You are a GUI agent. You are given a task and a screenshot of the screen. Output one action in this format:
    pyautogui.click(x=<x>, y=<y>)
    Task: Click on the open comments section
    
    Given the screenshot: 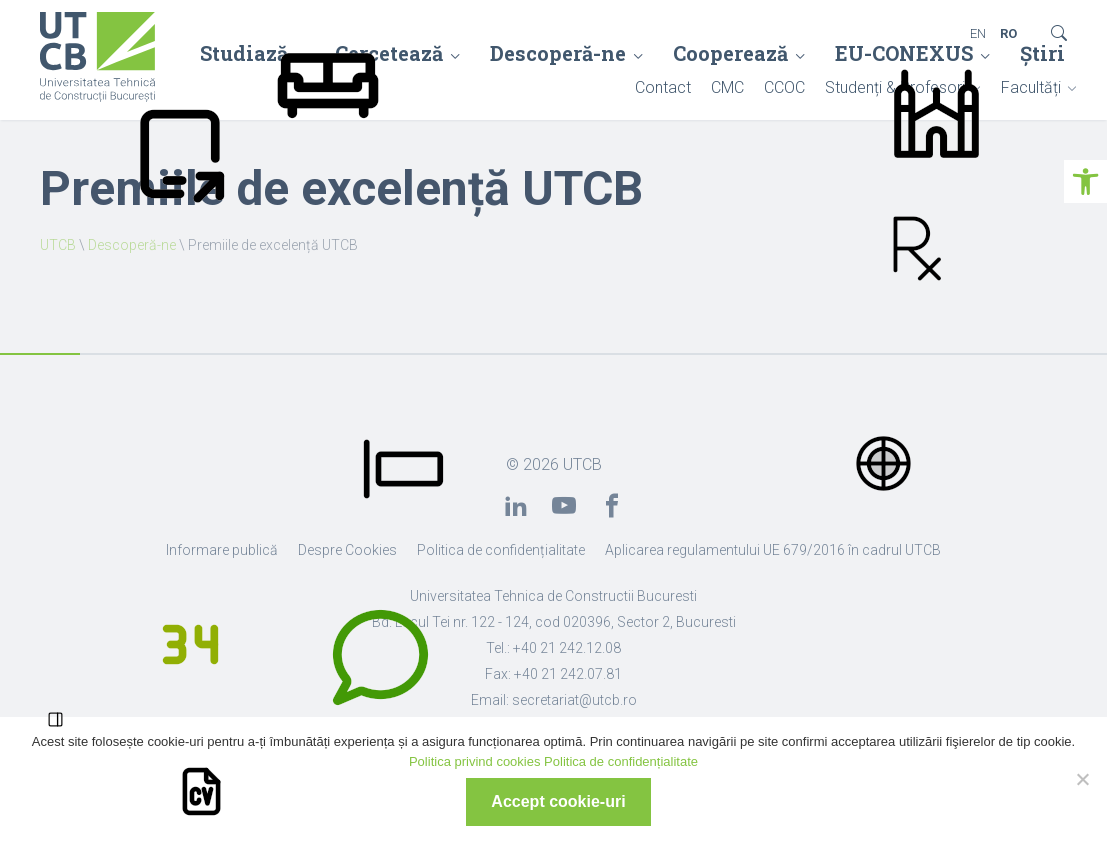 What is the action you would take?
    pyautogui.click(x=380, y=657)
    